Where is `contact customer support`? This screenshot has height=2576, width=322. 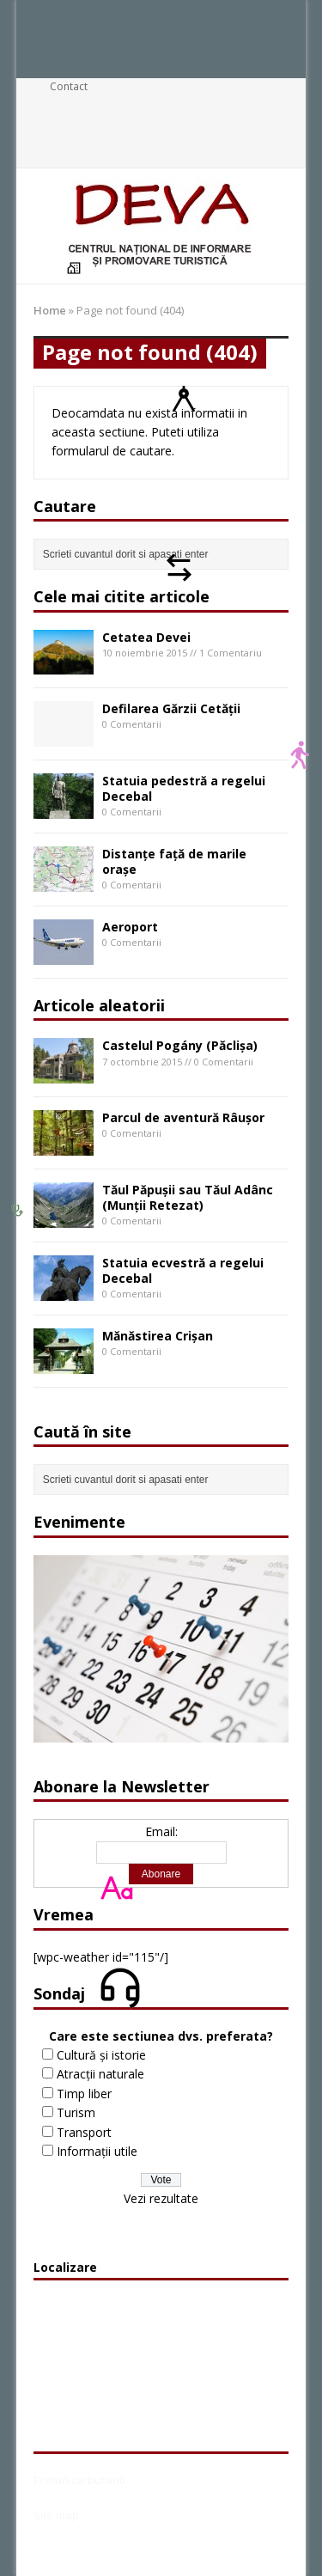 contact customer support is located at coordinates (120, 1987).